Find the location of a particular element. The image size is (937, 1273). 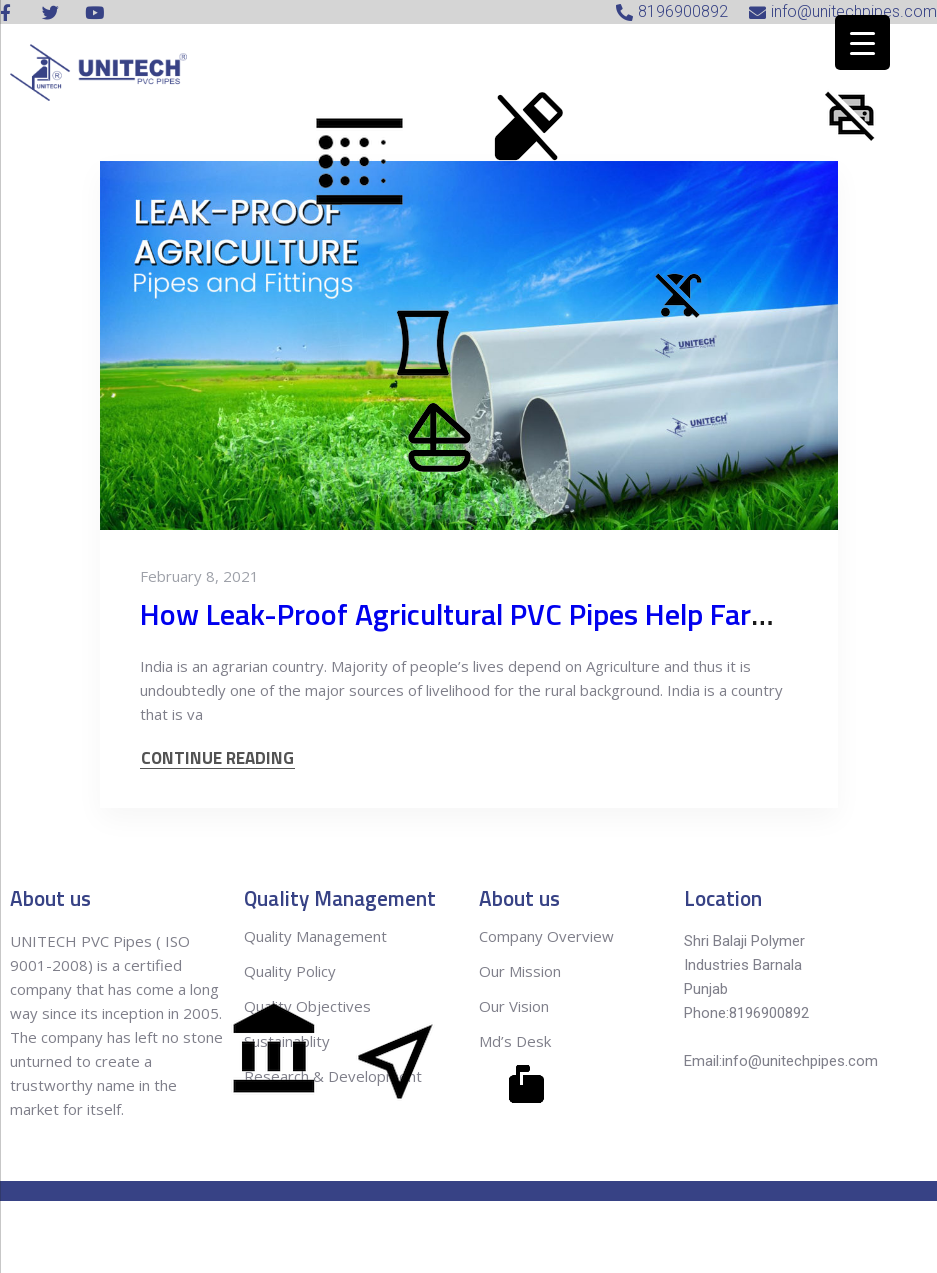

switch to vertical panorama mode is located at coordinates (423, 343).